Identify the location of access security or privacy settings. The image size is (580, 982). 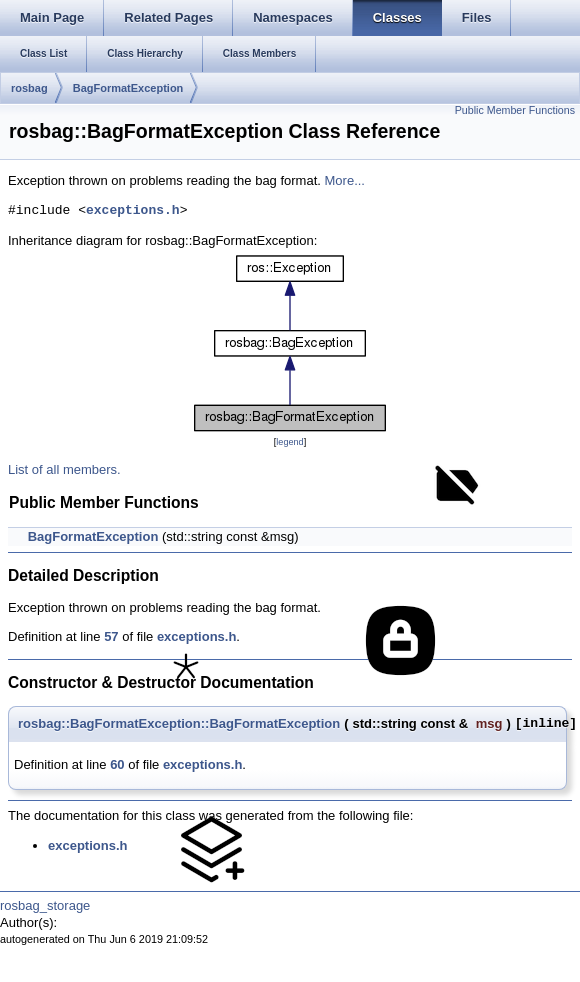
(400, 640).